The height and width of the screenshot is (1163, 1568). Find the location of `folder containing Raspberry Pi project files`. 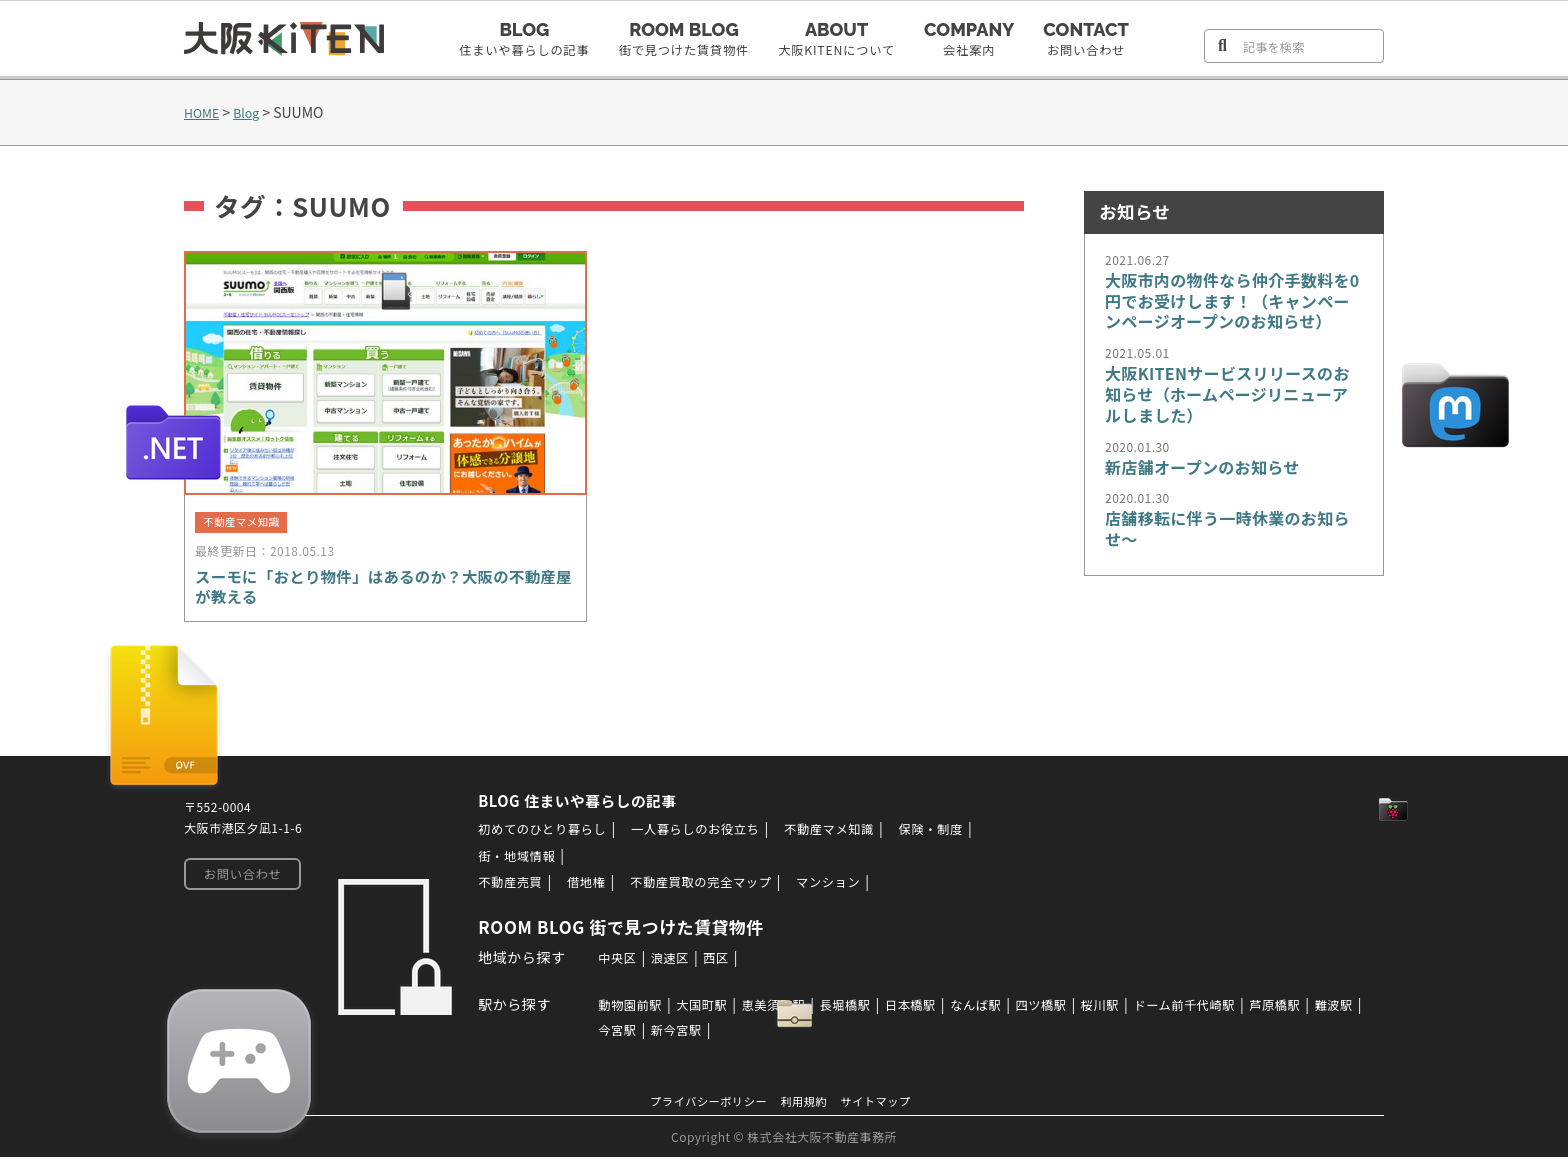

folder containing Raspberry Pi project files is located at coordinates (1393, 810).